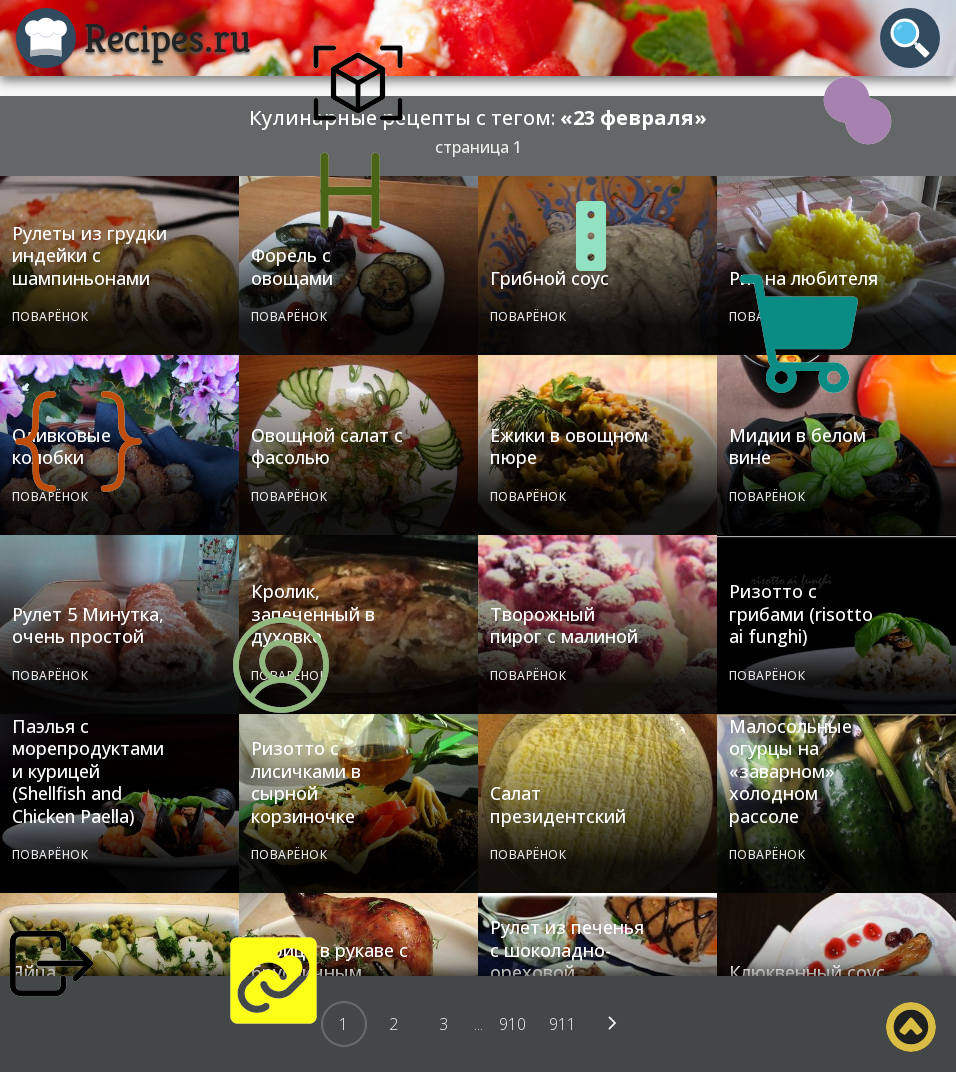 This screenshot has width=956, height=1072. What do you see at coordinates (281, 665) in the screenshot?
I see `view your profile` at bounding box center [281, 665].